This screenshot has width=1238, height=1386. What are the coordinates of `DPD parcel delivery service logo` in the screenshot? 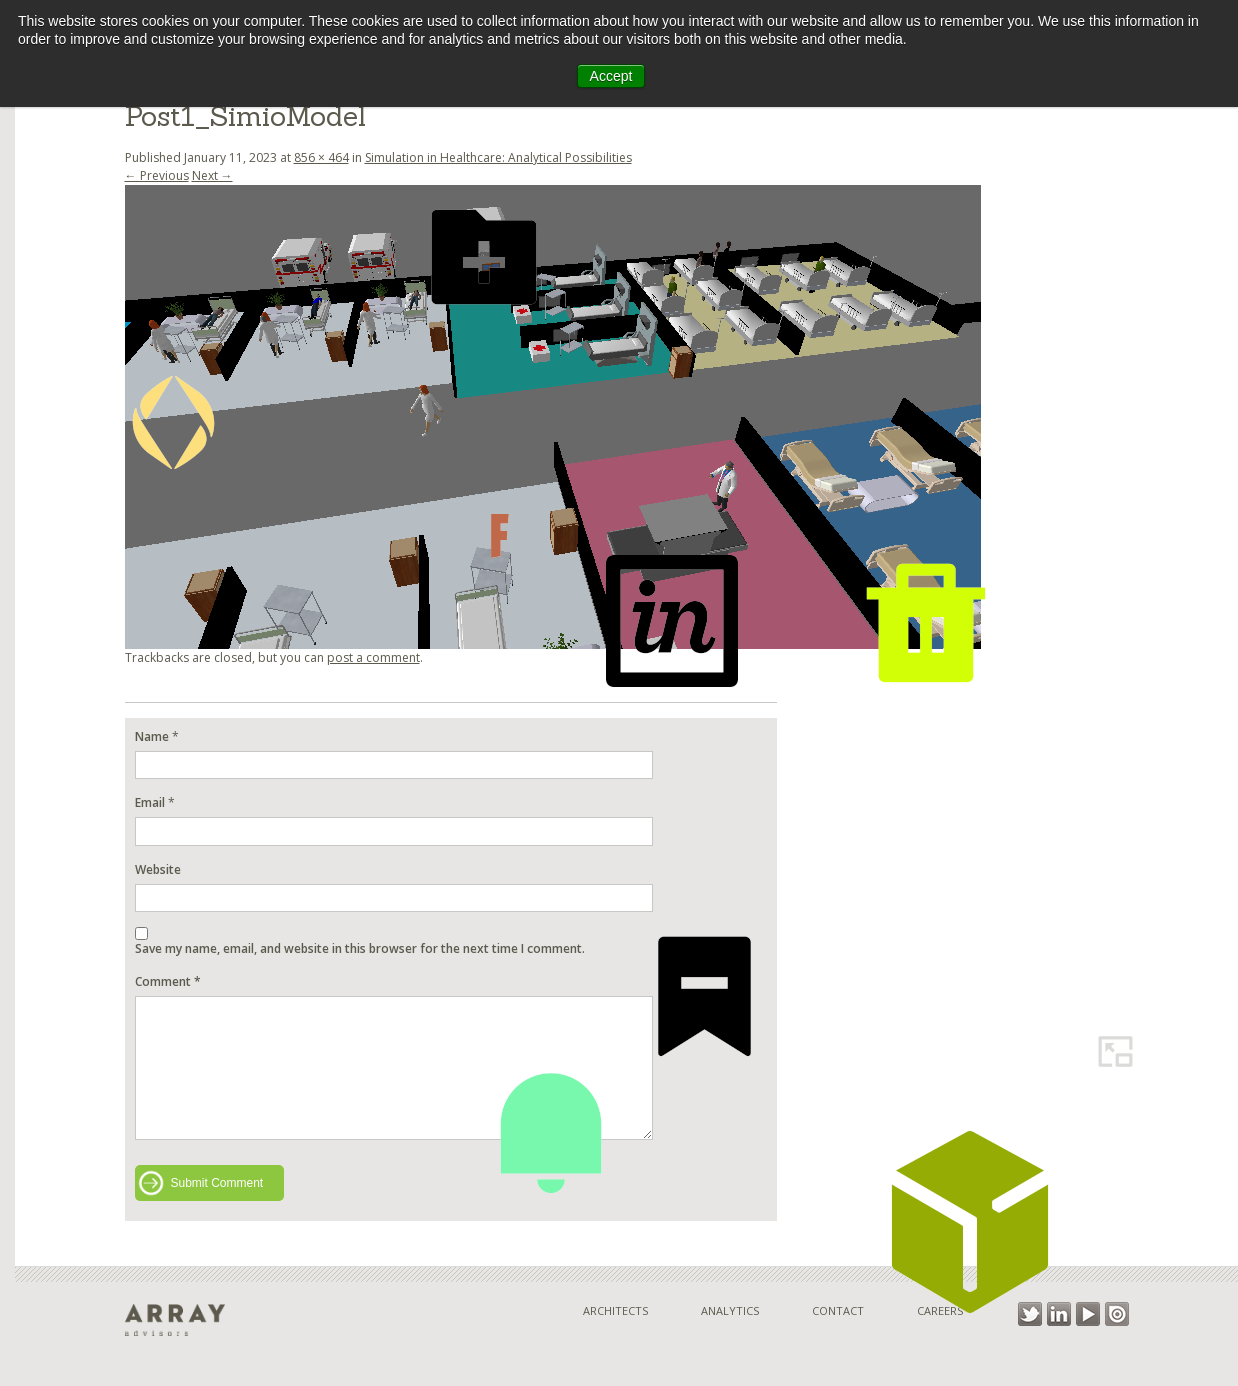 It's located at (970, 1222).